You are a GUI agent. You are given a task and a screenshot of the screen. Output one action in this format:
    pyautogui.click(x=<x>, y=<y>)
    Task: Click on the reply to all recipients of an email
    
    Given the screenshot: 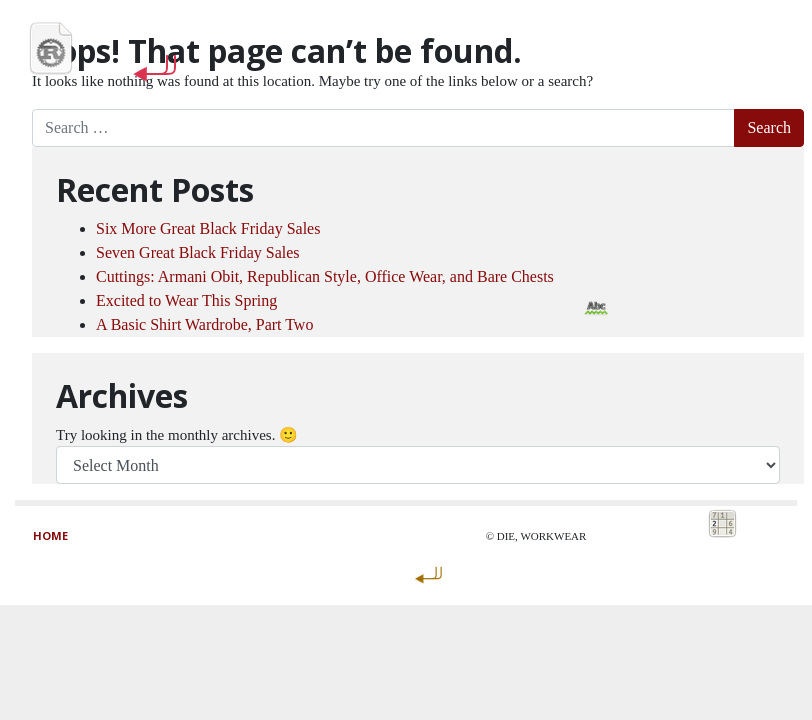 What is the action you would take?
    pyautogui.click(x=428, y=575)
    